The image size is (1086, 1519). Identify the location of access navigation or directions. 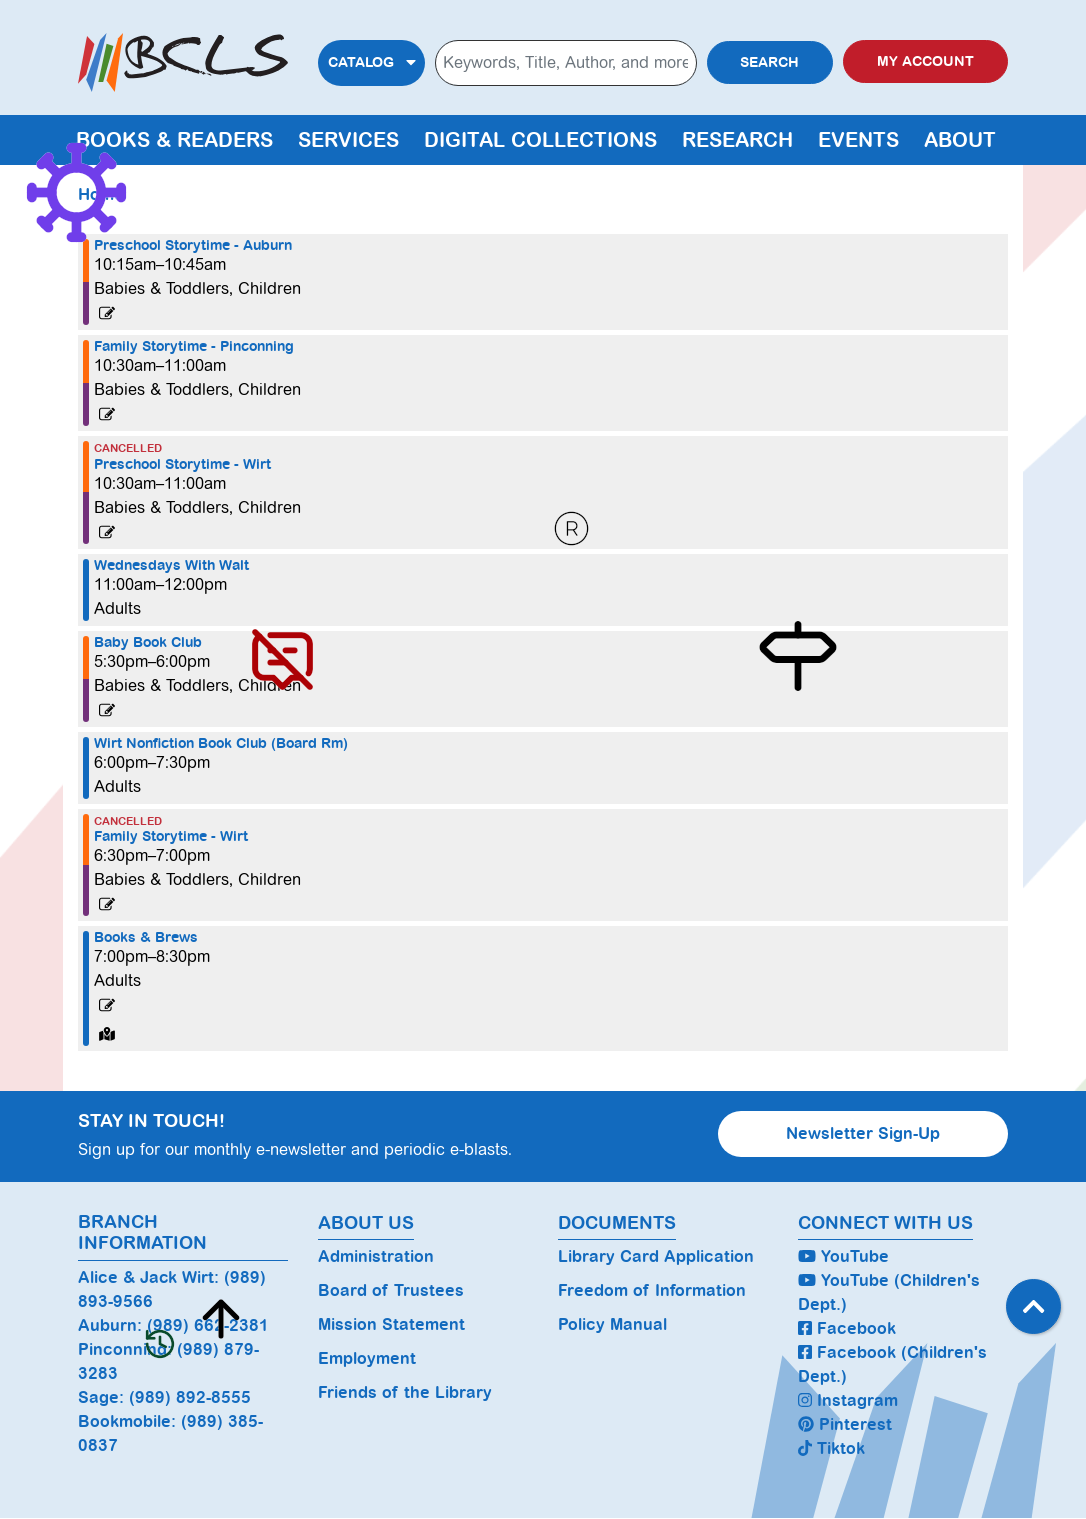
(798, 656).